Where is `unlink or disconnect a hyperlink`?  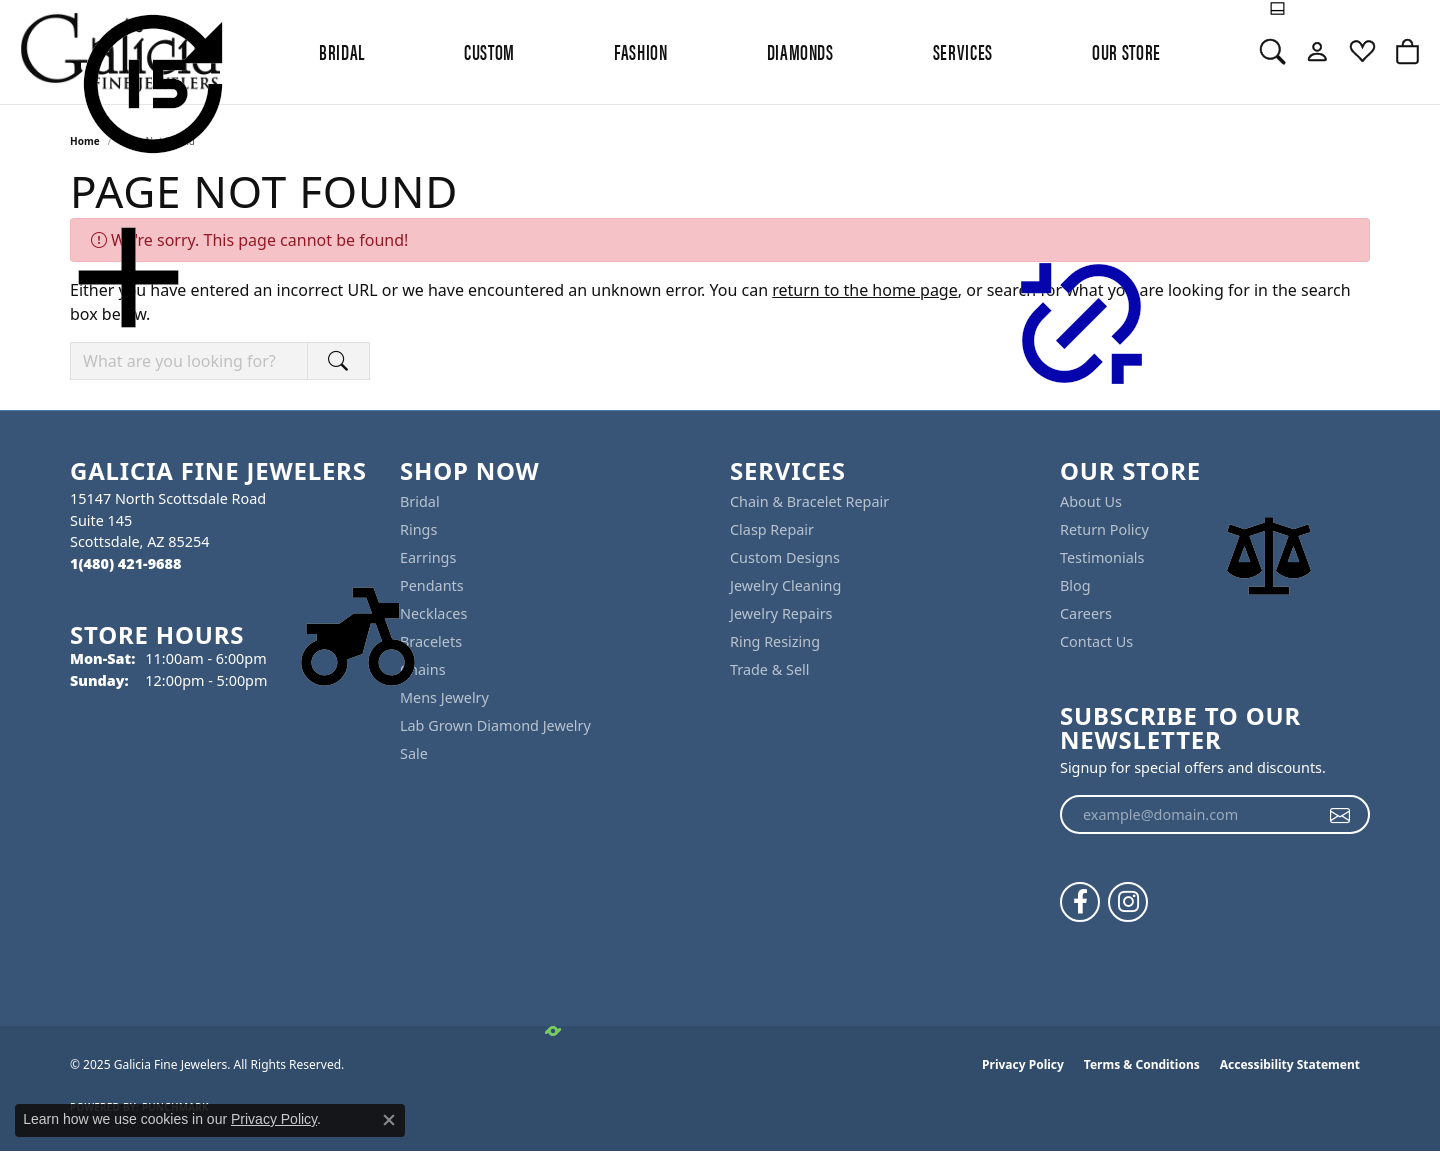 unlink or disconnect a hyperlink is located at coordinates (1081, 323).